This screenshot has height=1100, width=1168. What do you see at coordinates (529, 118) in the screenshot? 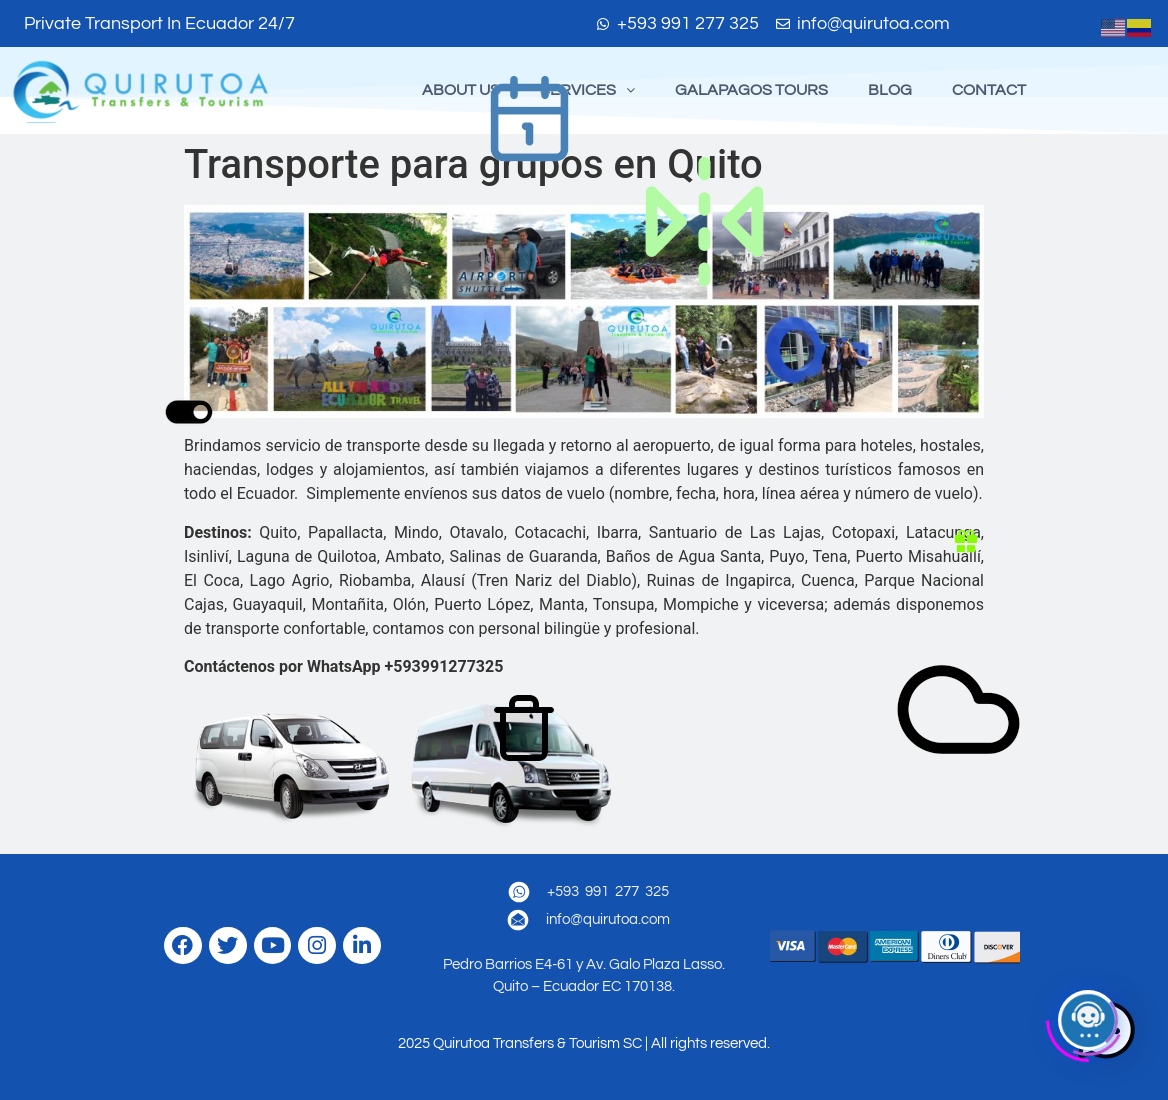
I see `view events for the first day of the month` at bounding box center [529, 118].